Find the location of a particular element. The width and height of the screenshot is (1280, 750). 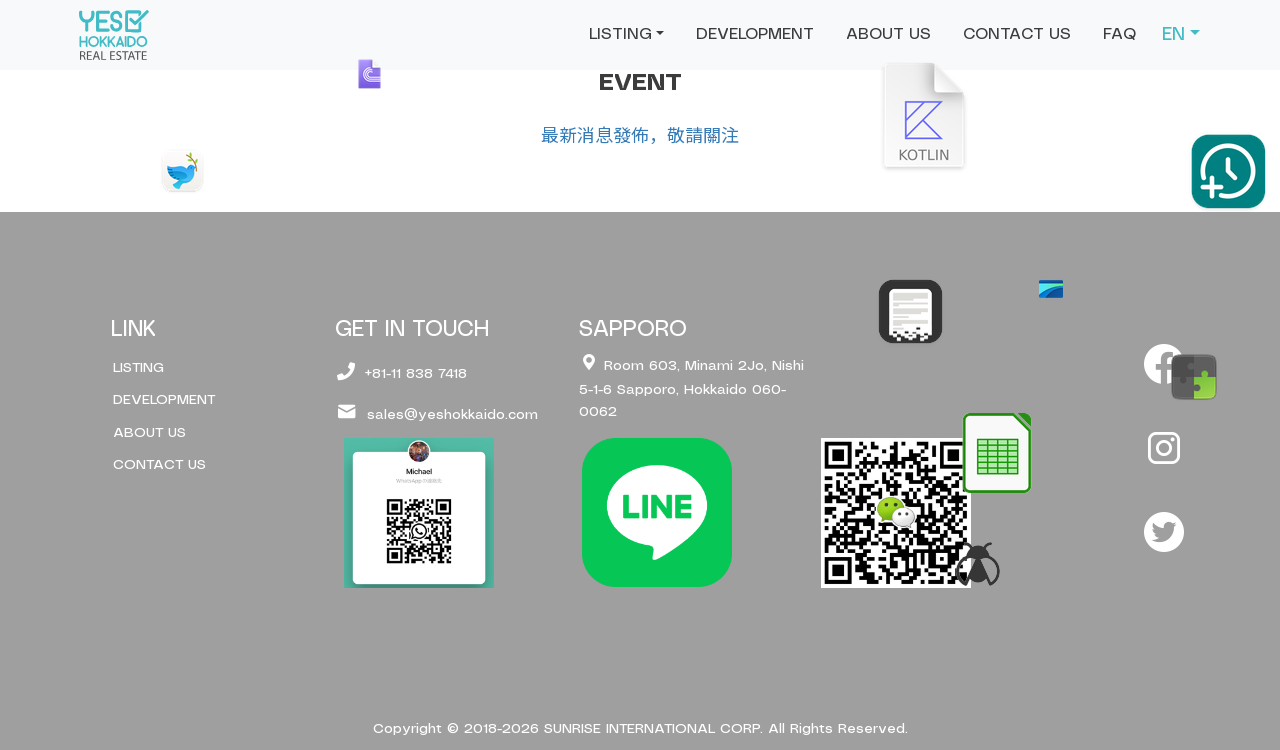

open the kindd application is located at coordinates (182, 170).